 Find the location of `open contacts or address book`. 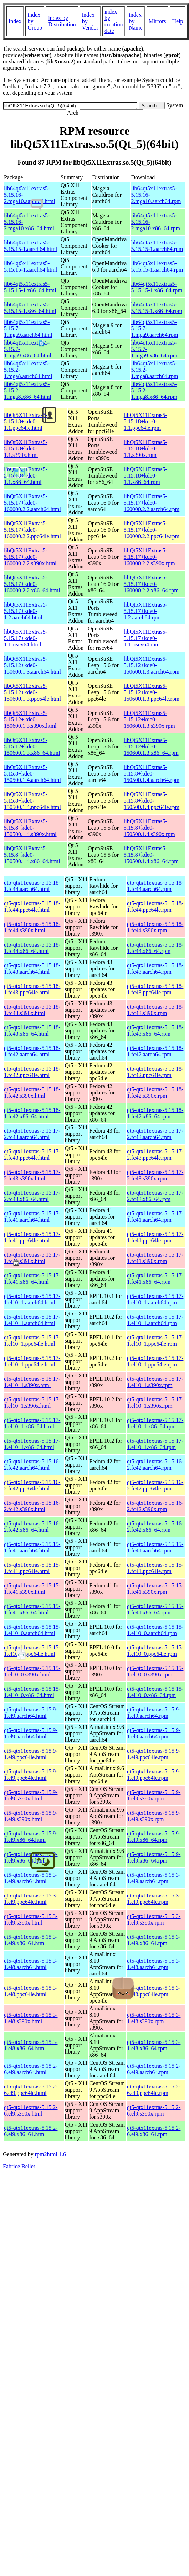

open contacts or address book is located at coordinates (49, 415).